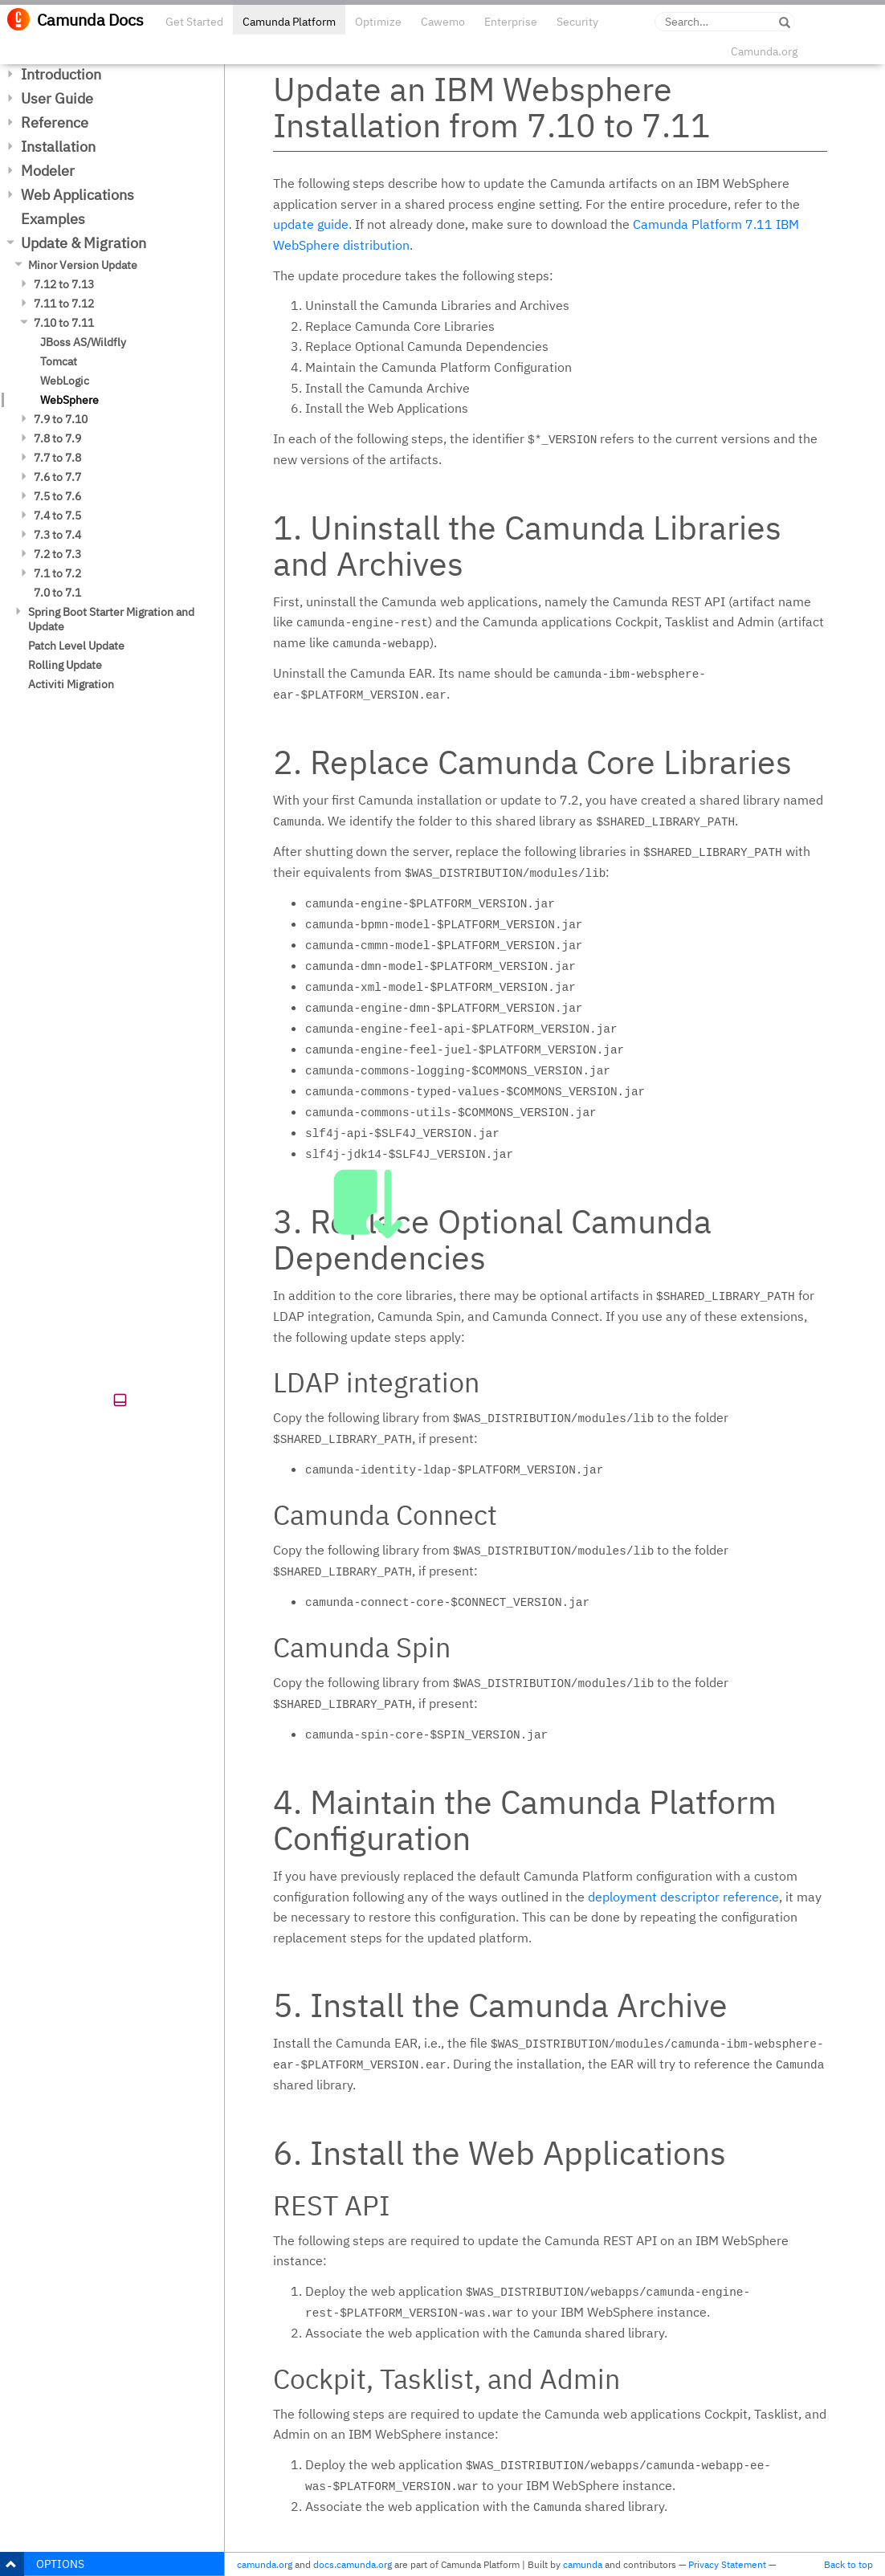  I want to click on toggle bottom navigation bar visibility, so click(120, 1400).